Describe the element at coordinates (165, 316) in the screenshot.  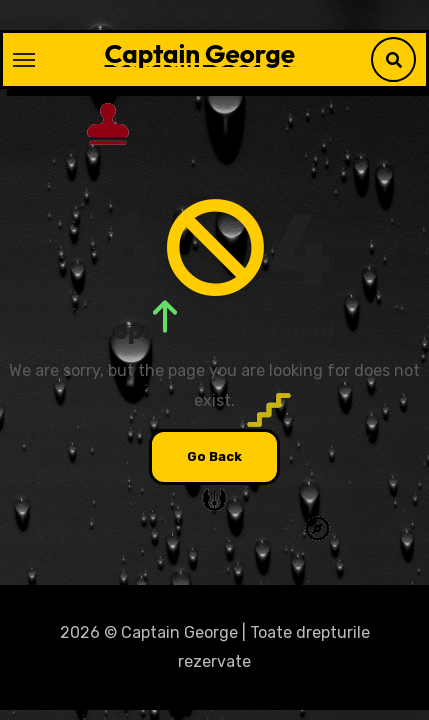
I see `scroll to top of page` at that location.